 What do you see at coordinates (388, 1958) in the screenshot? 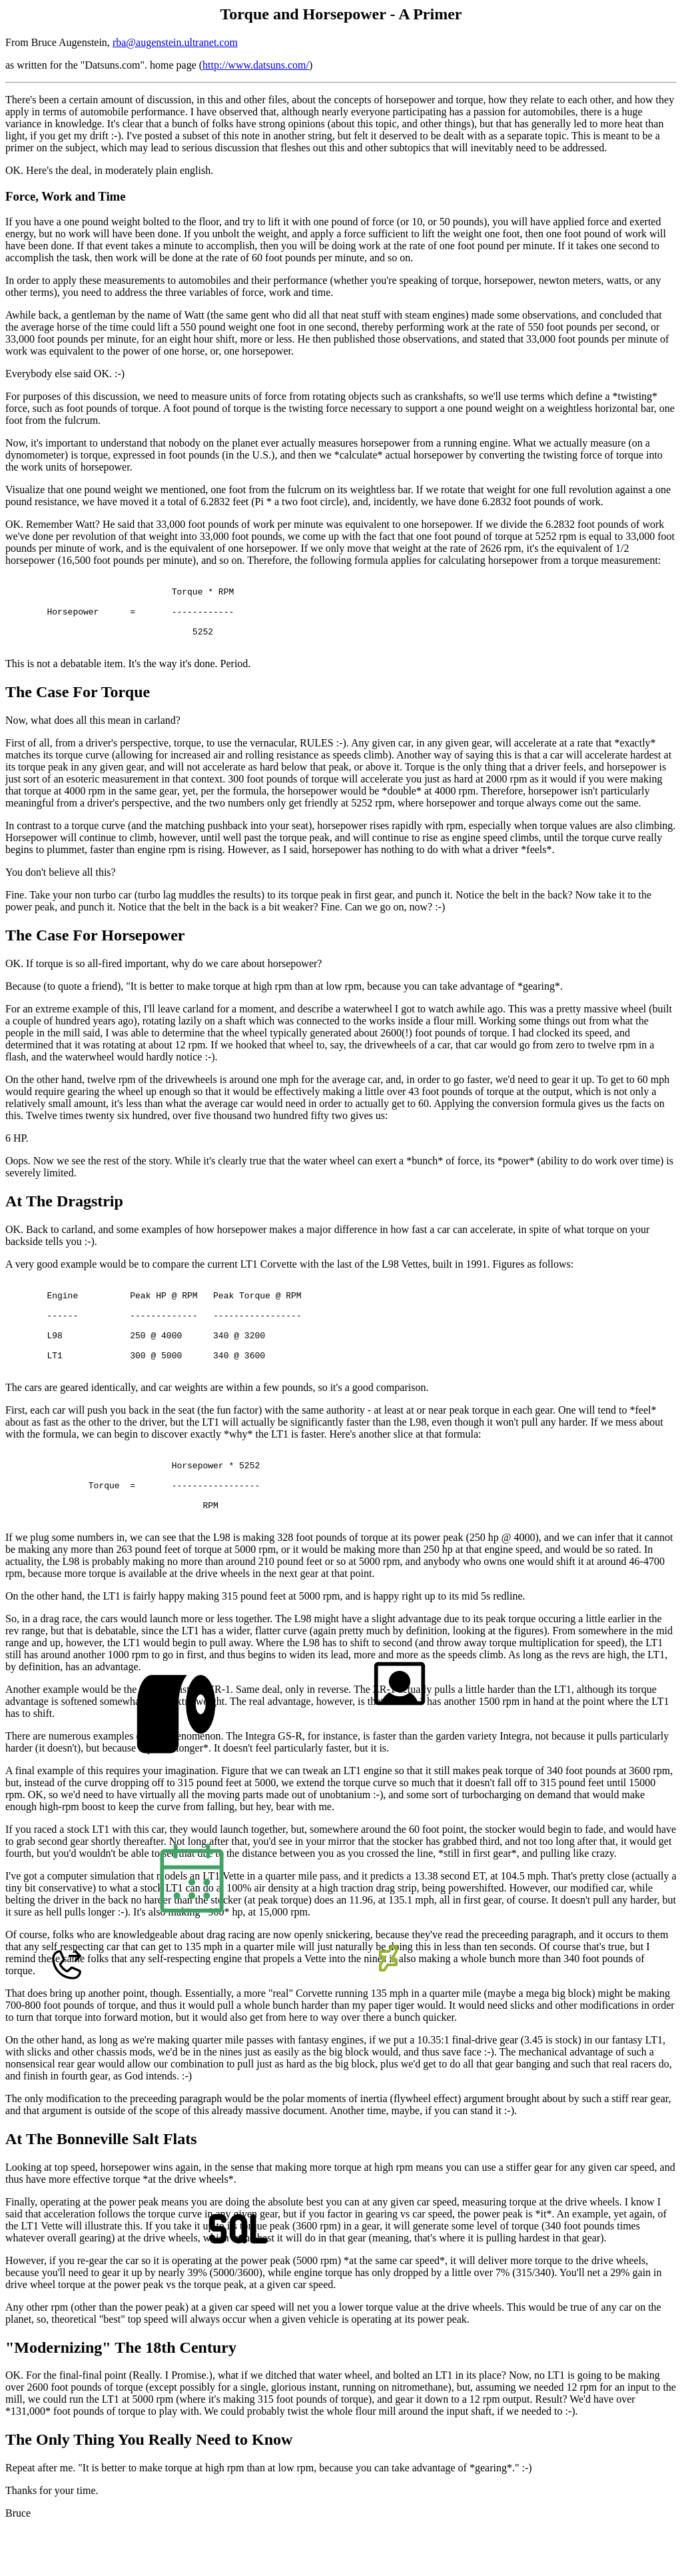
I see `visit deviantart profile or page` at bounding box center [388, 1958].